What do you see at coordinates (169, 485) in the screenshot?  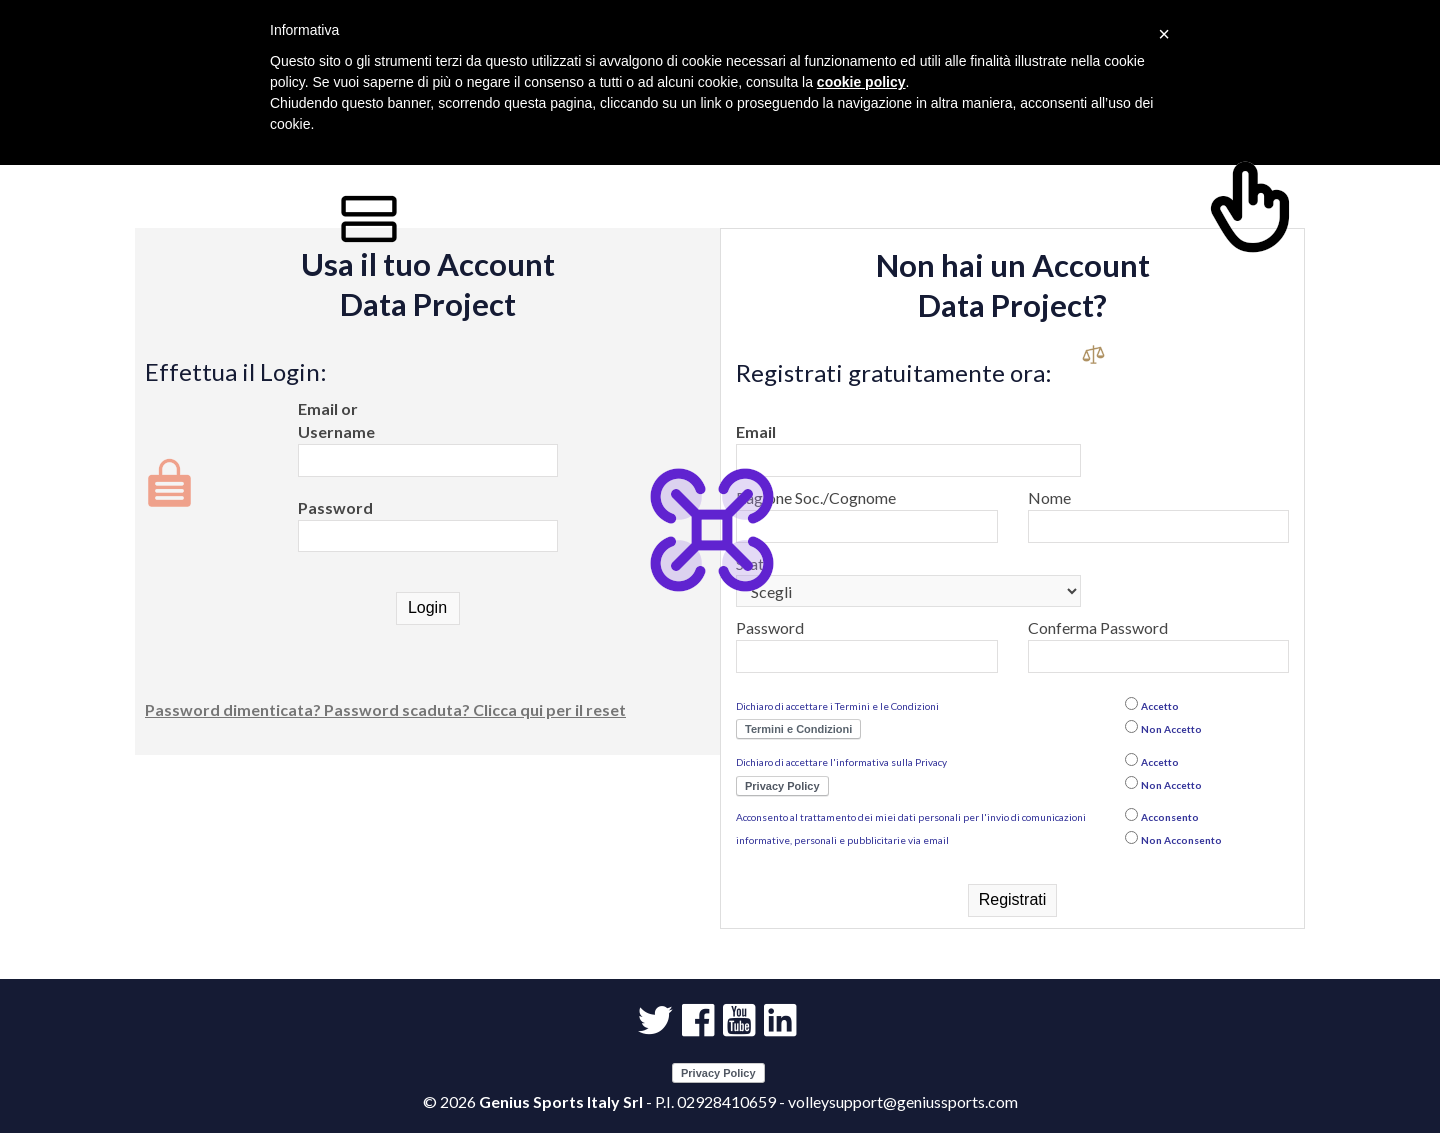 I see `secure or locked content` at bounding box center [169, 485].